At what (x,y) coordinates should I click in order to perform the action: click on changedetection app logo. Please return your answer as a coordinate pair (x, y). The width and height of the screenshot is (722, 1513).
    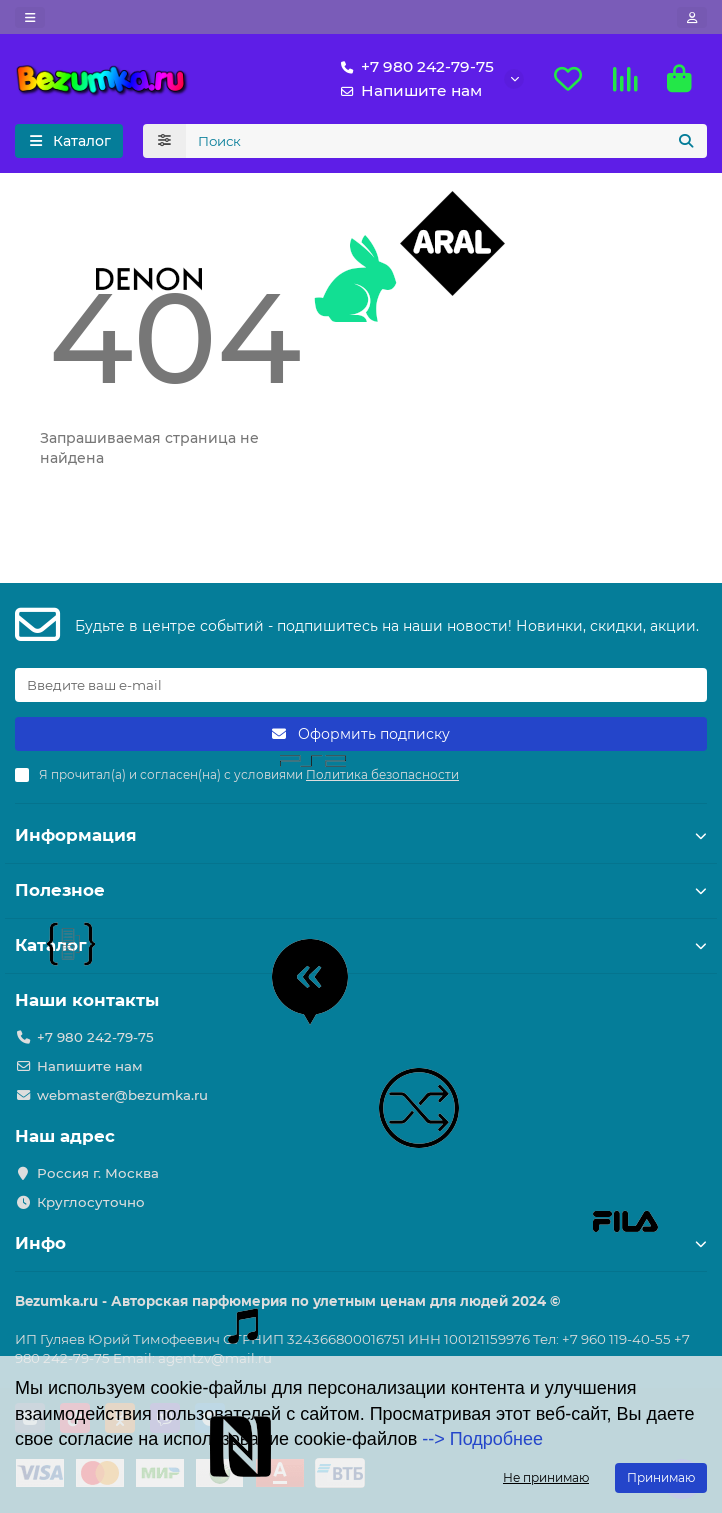
    Looking at the image, I should click on (419, 1108).